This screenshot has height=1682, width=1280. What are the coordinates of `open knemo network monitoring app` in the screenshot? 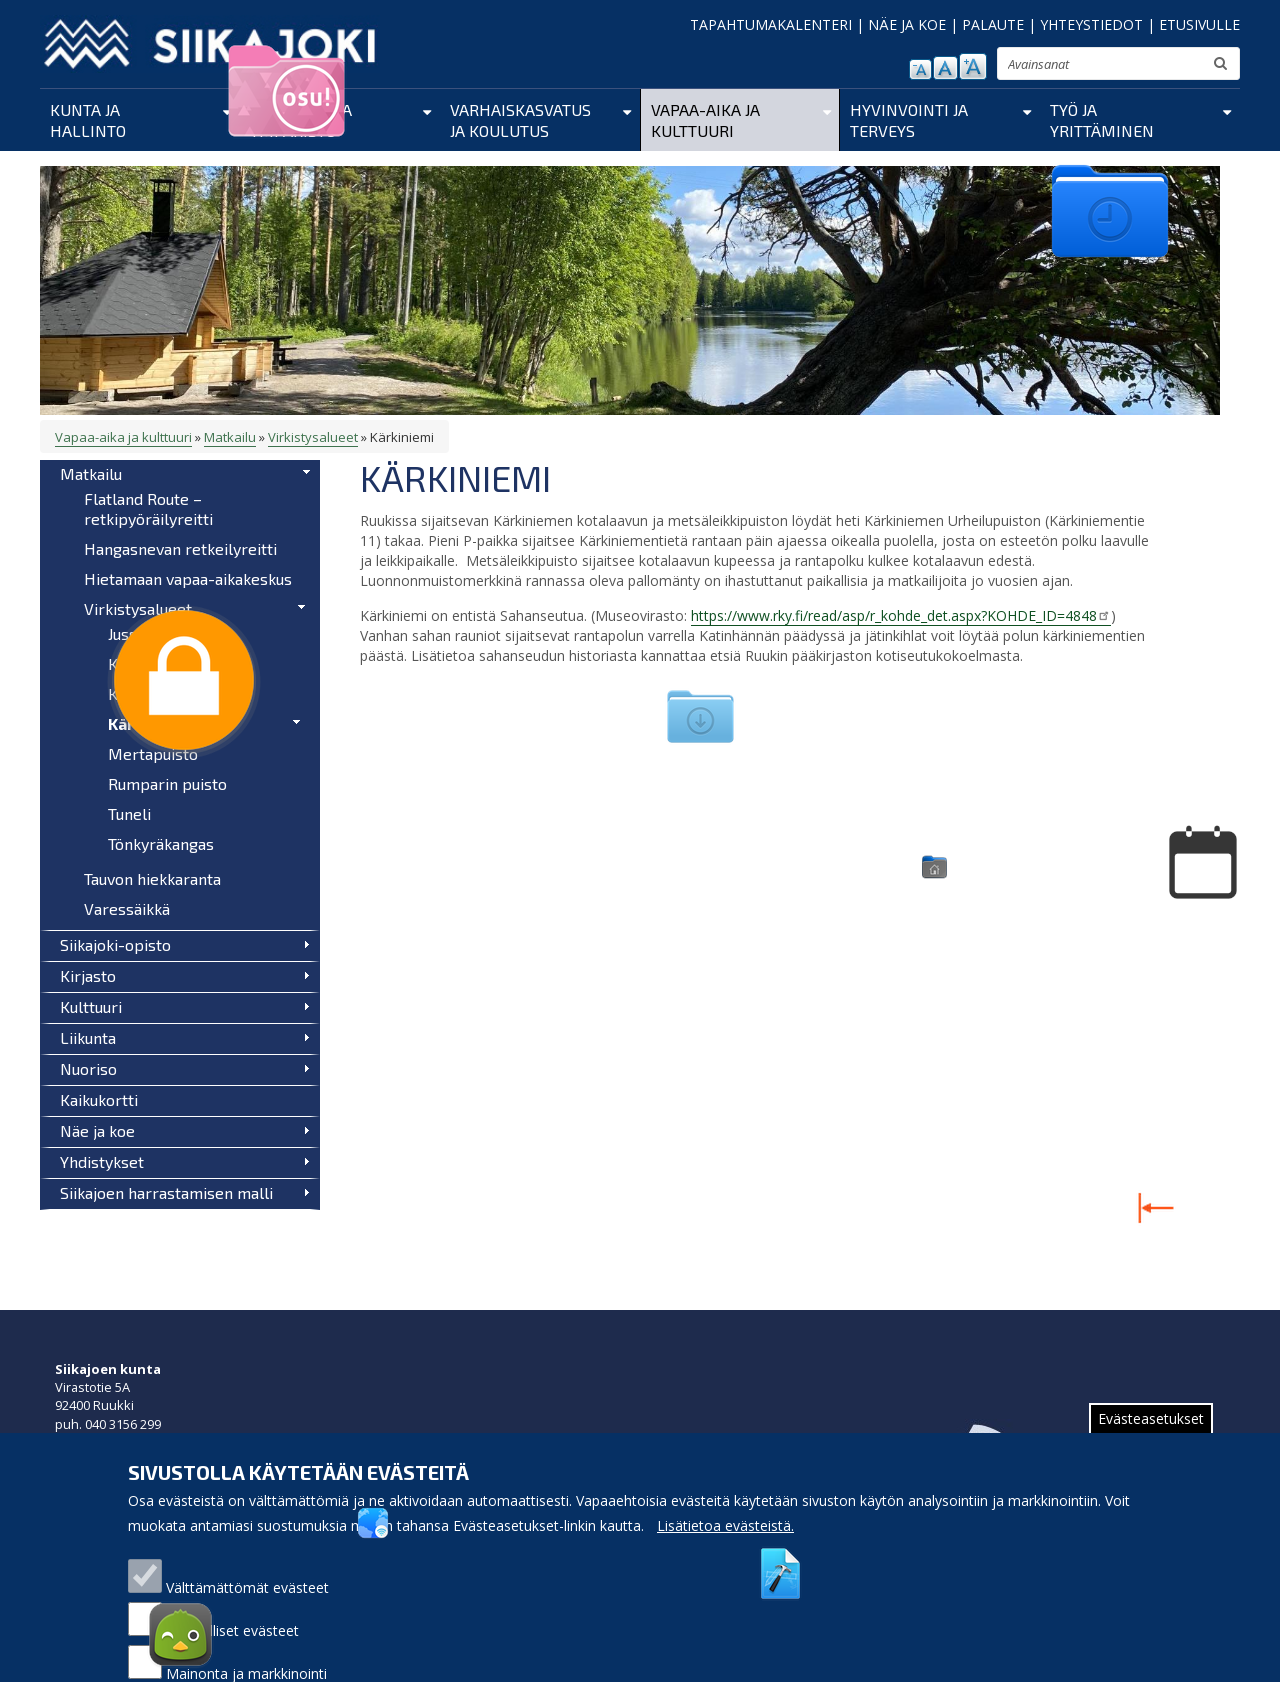 It's located at (373, 1523).